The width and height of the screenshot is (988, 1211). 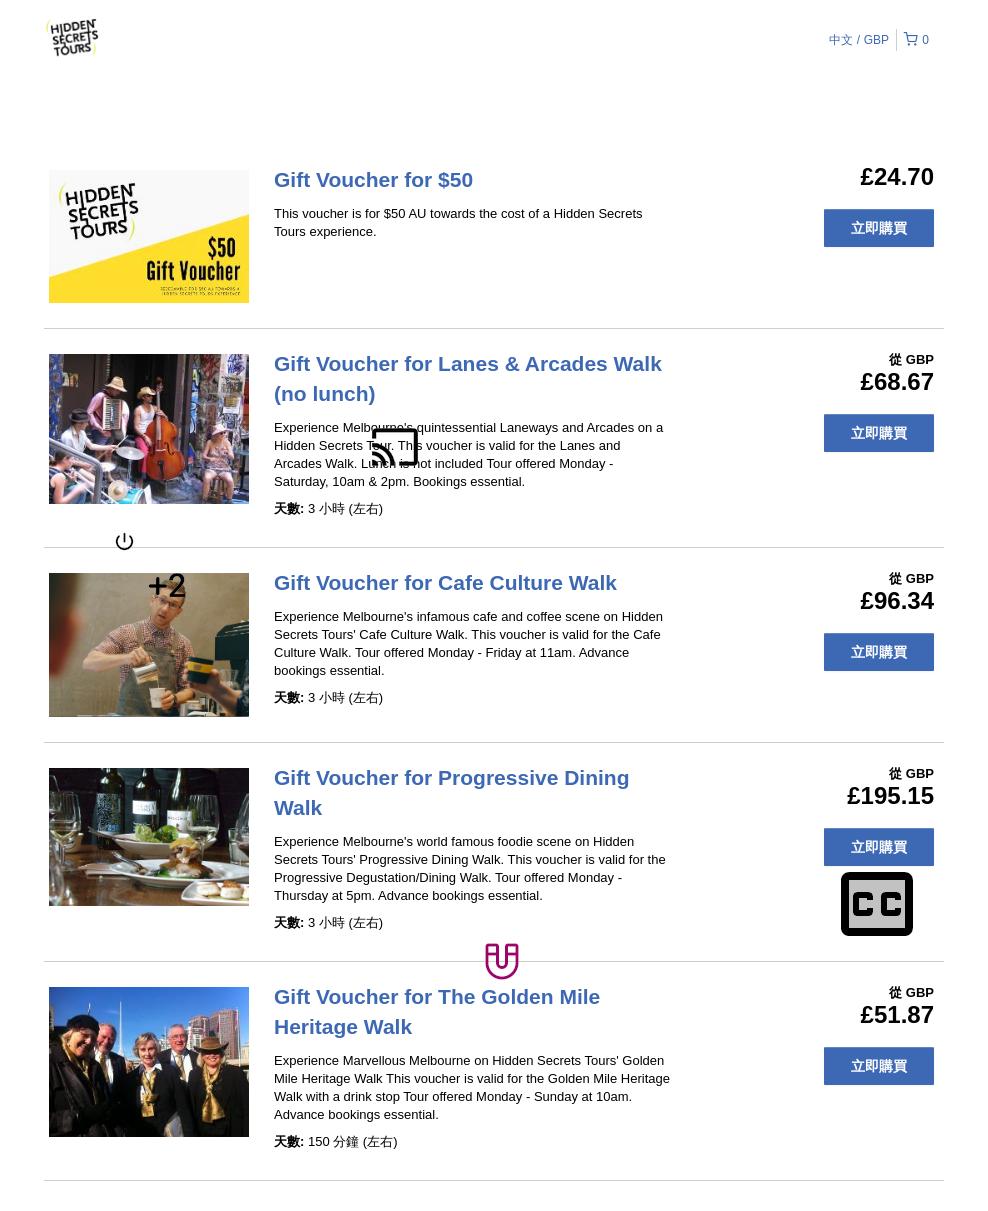 I want to click on enable closed captions for video content, so click(x=877, y=904).